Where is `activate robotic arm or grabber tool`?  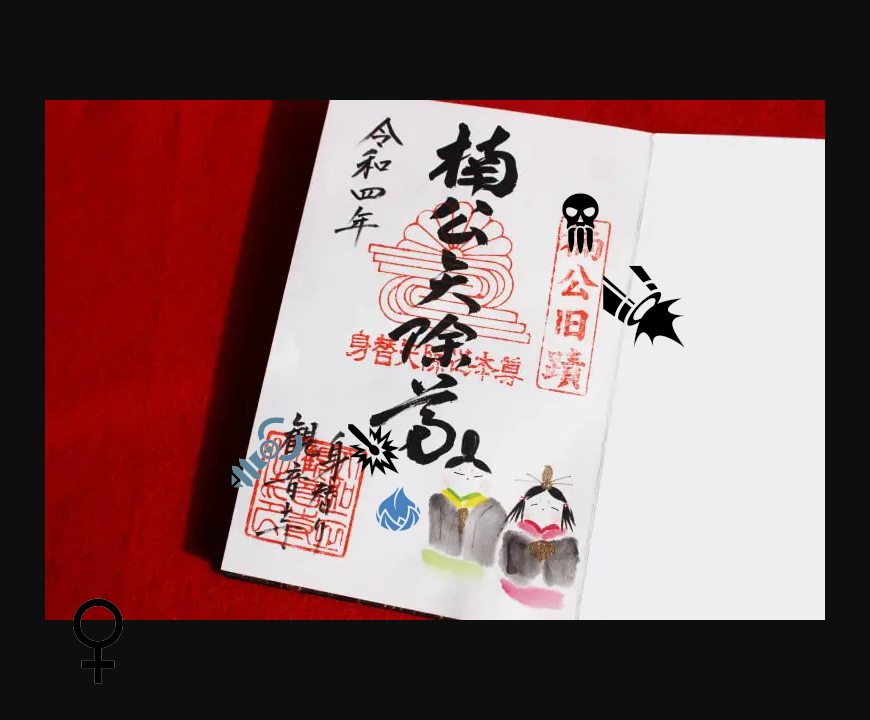 activate robotic arm or grabber tool is located at coordinates (269, 449).